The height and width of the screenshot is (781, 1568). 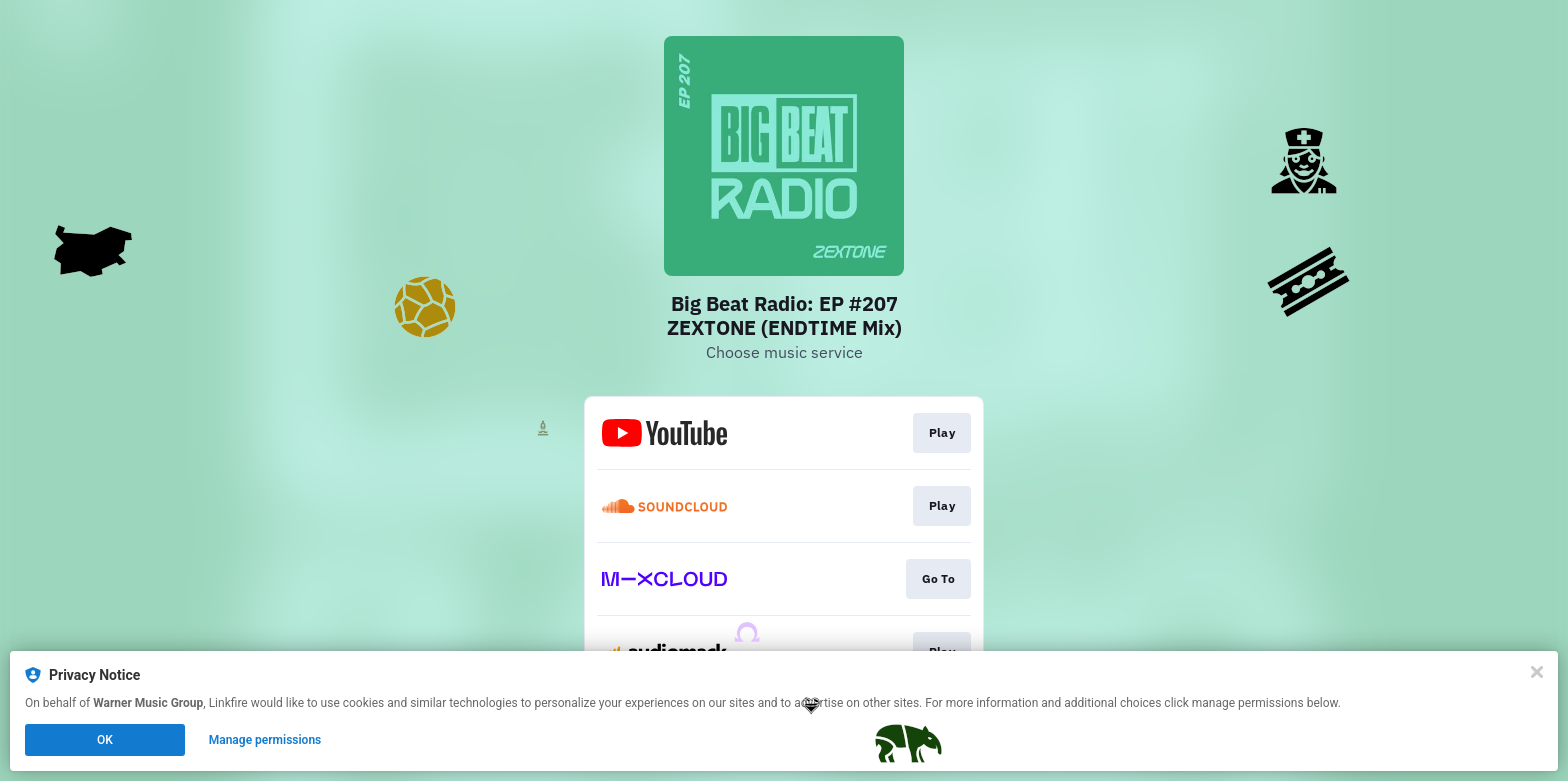 I want to click on stone or boulder game element, so click(x=425, y=307).